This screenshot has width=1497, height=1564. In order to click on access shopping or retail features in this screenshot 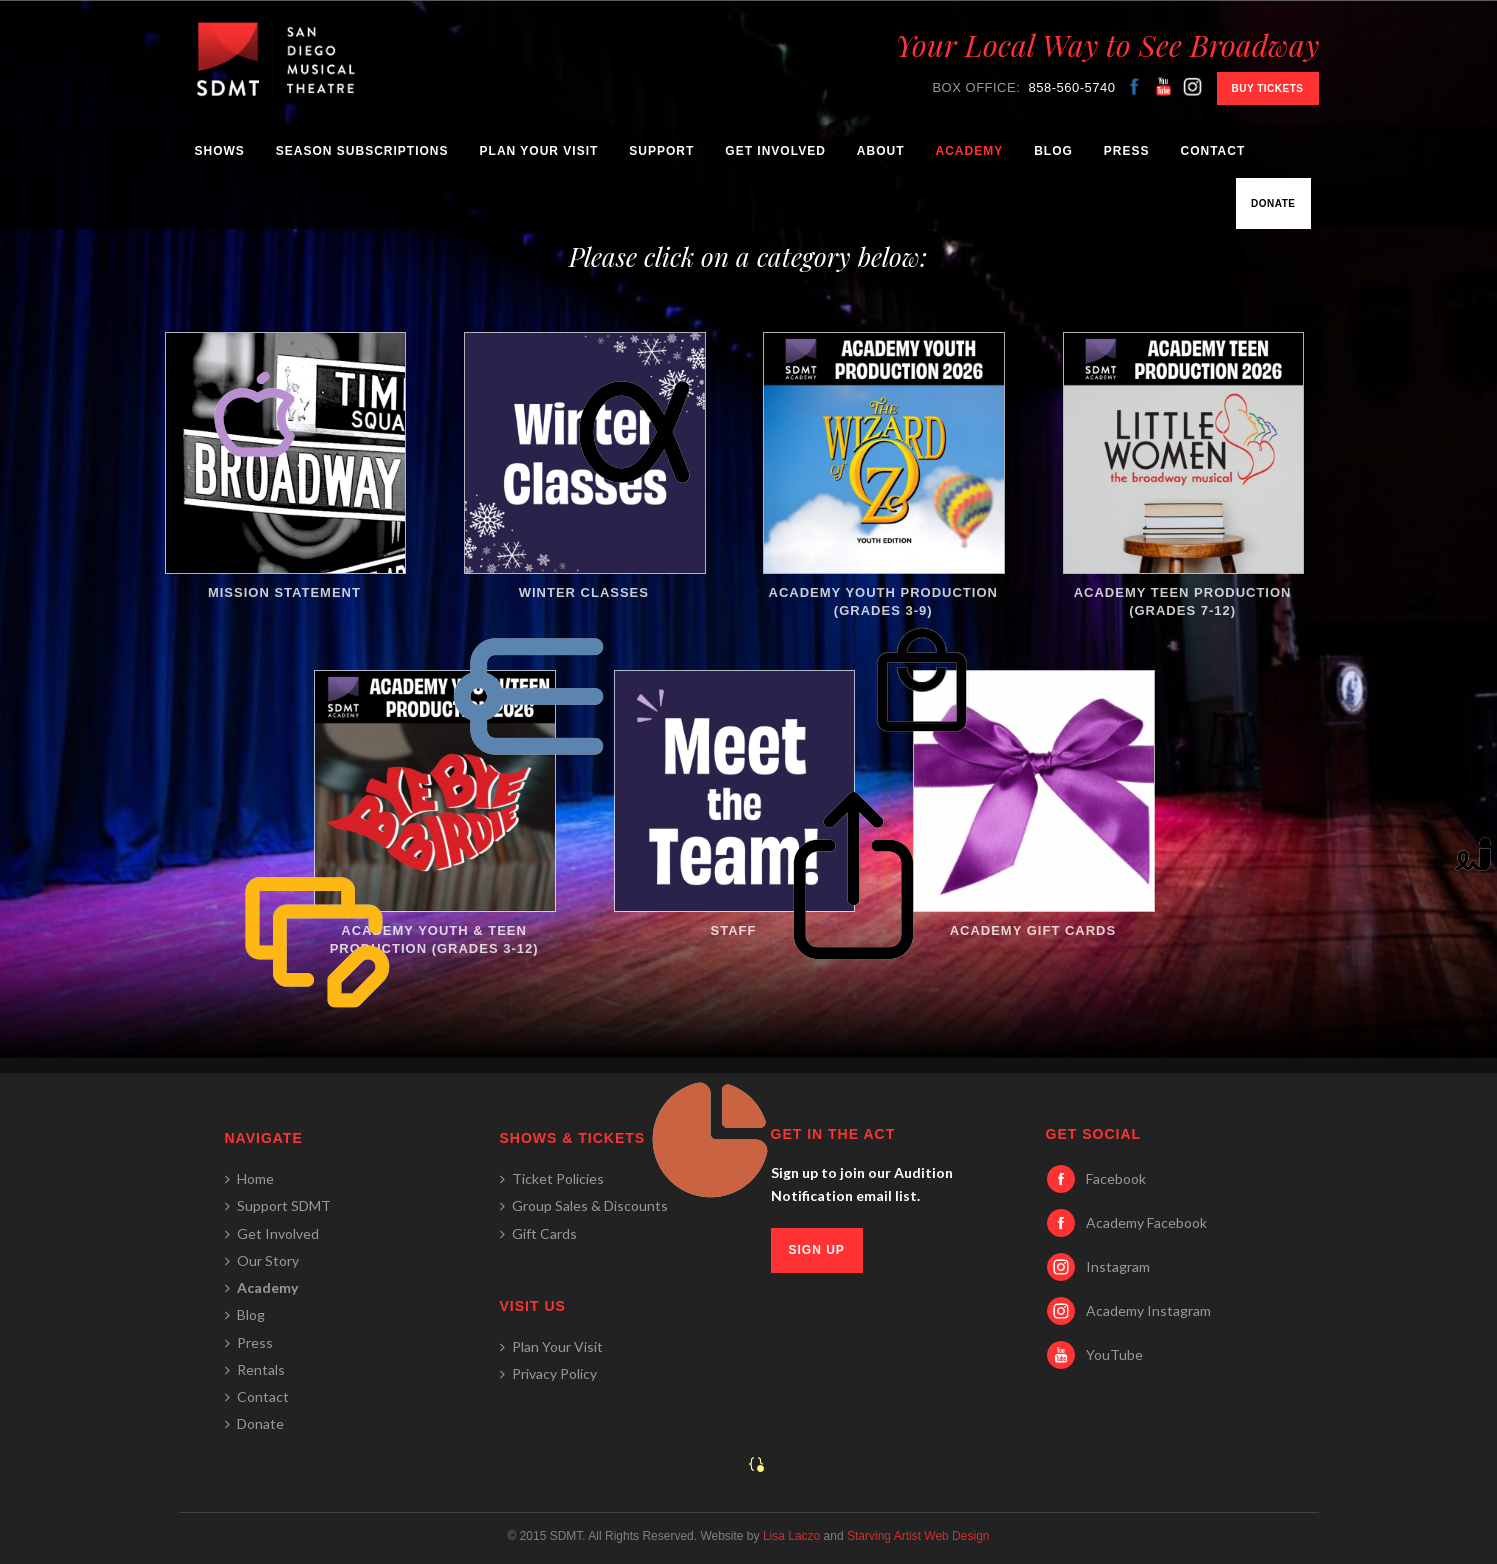, I will do `click(922, 682)`.